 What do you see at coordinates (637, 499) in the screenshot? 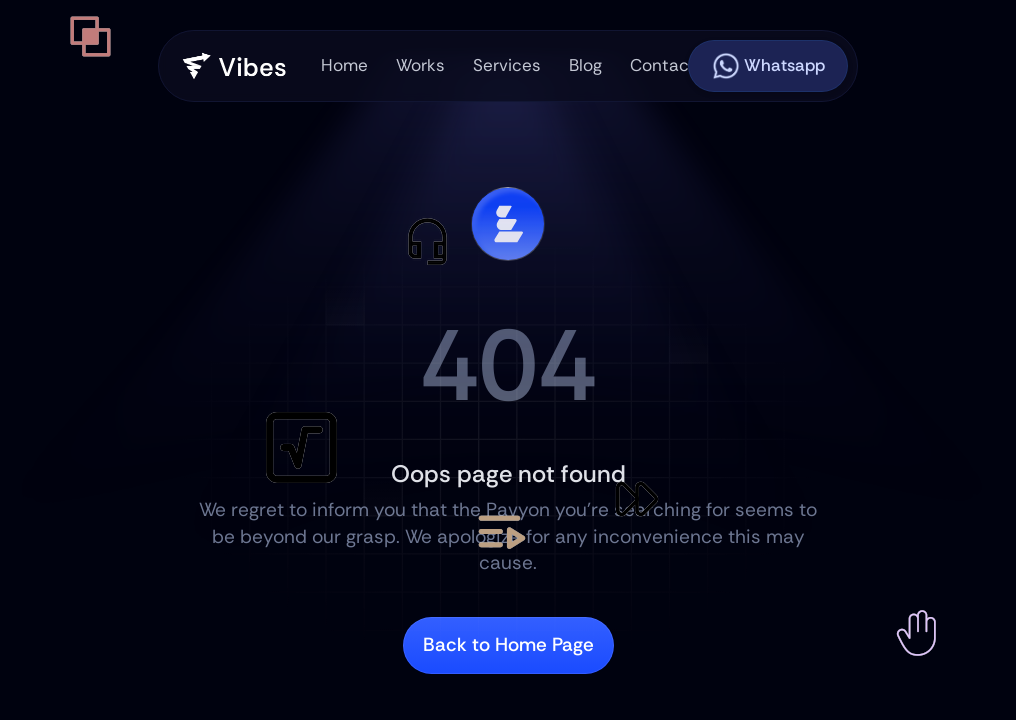
I see `skip forward in media playback` at bounding box center [637, 499].